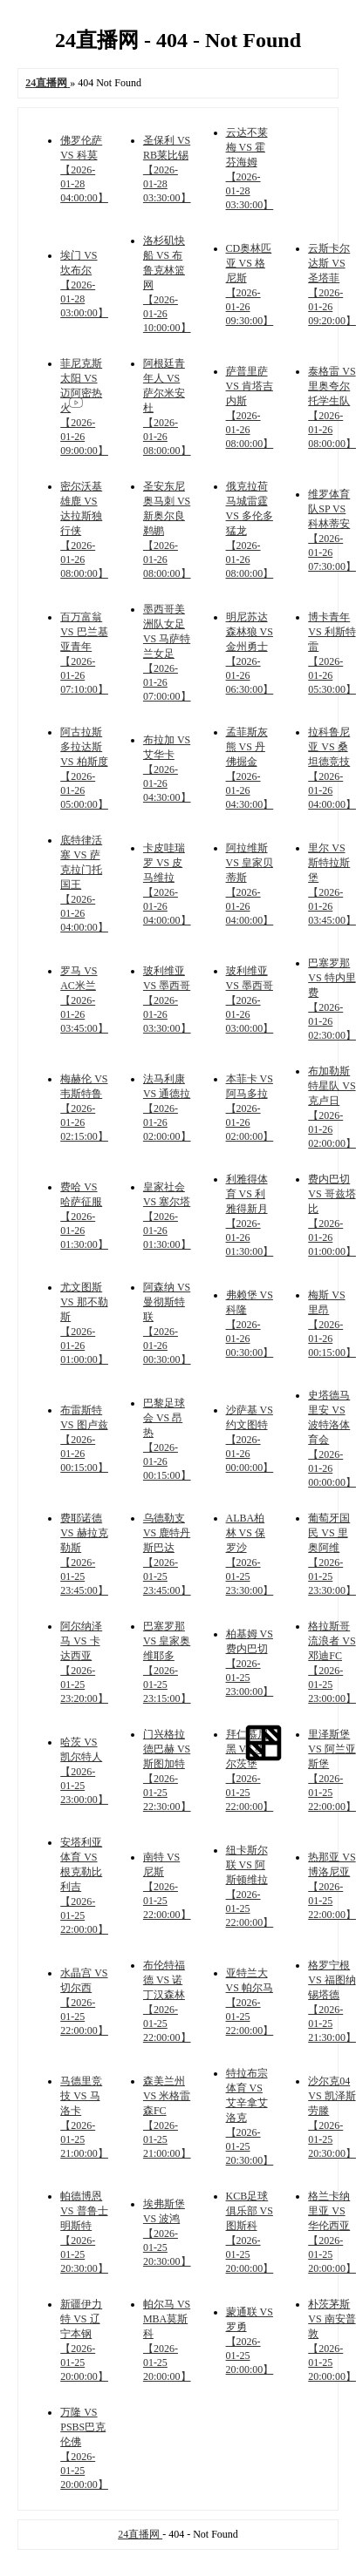 This screenshot has width=356, height=2576. I want to click on toggle transparency grid view, so click(264, 1743).